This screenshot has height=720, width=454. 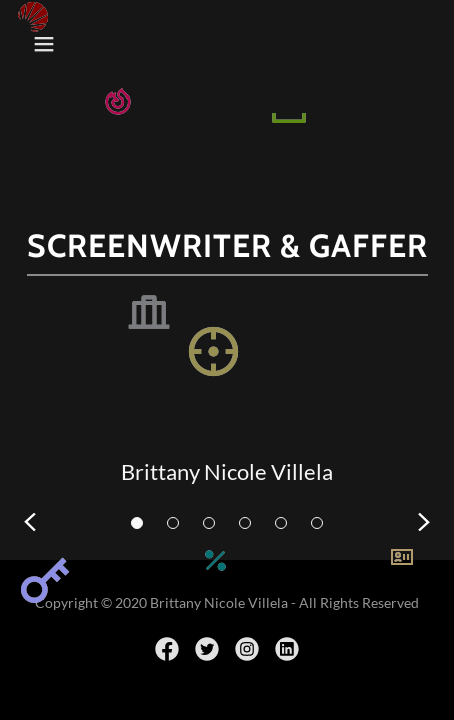 What do you see at coordinates (33, 17) in the screenshot?
I see `apache solr search platform logo` at bounding box center [33, 17].